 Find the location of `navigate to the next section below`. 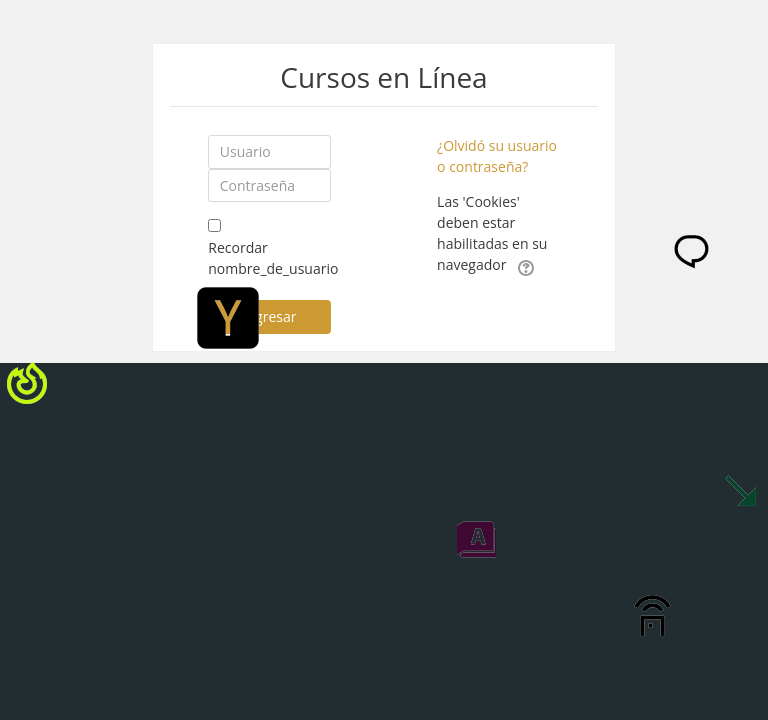

navigate to the next section below is located at coordinates (741, 491).